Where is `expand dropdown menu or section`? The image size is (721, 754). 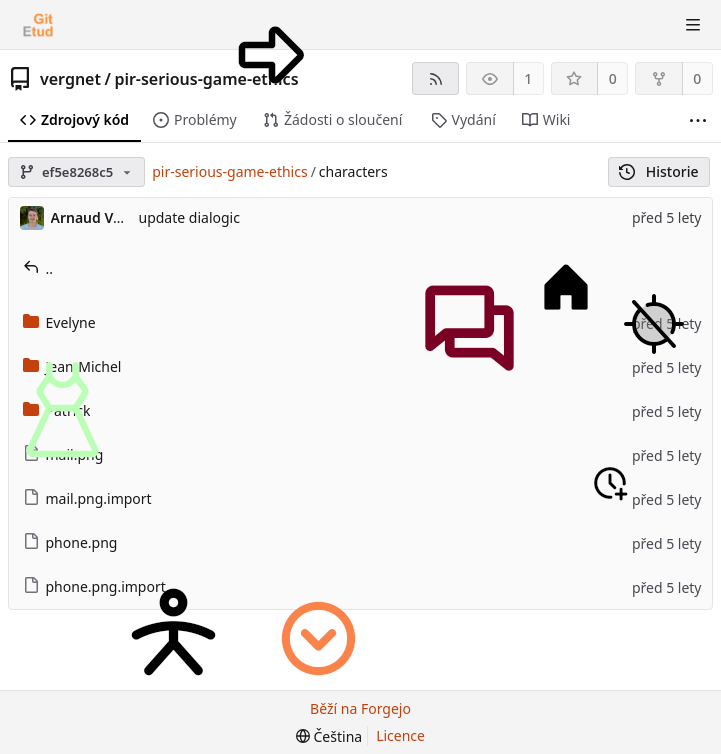 expand dropdown menu or section is located at coordinates (318, 638).